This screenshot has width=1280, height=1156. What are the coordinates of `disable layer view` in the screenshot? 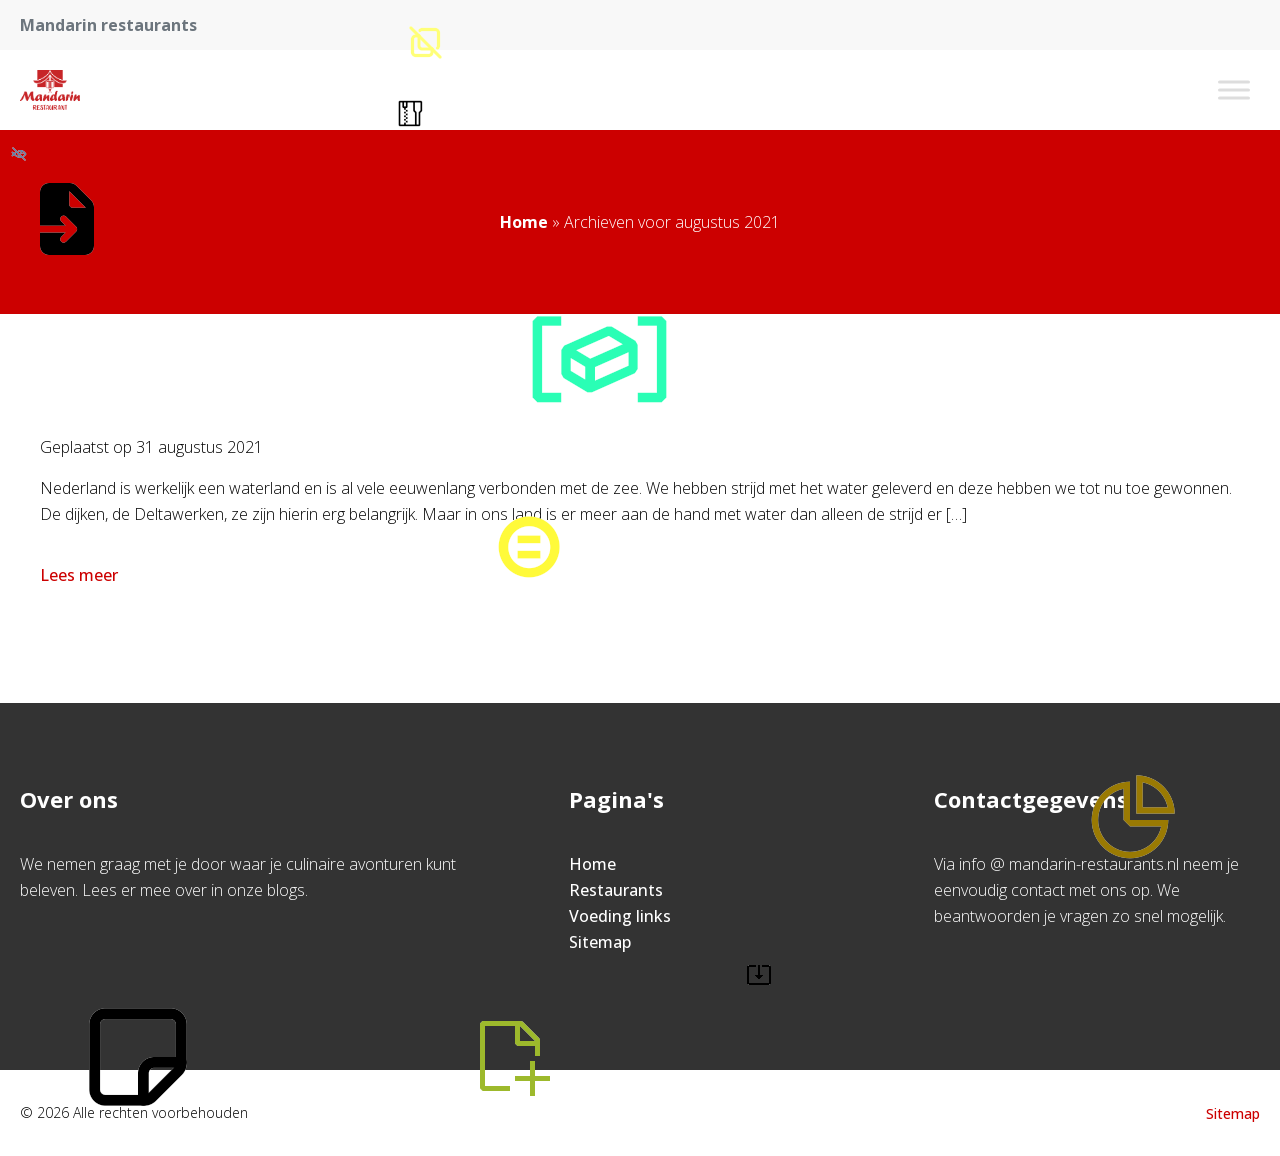 It's located at (425, 42).